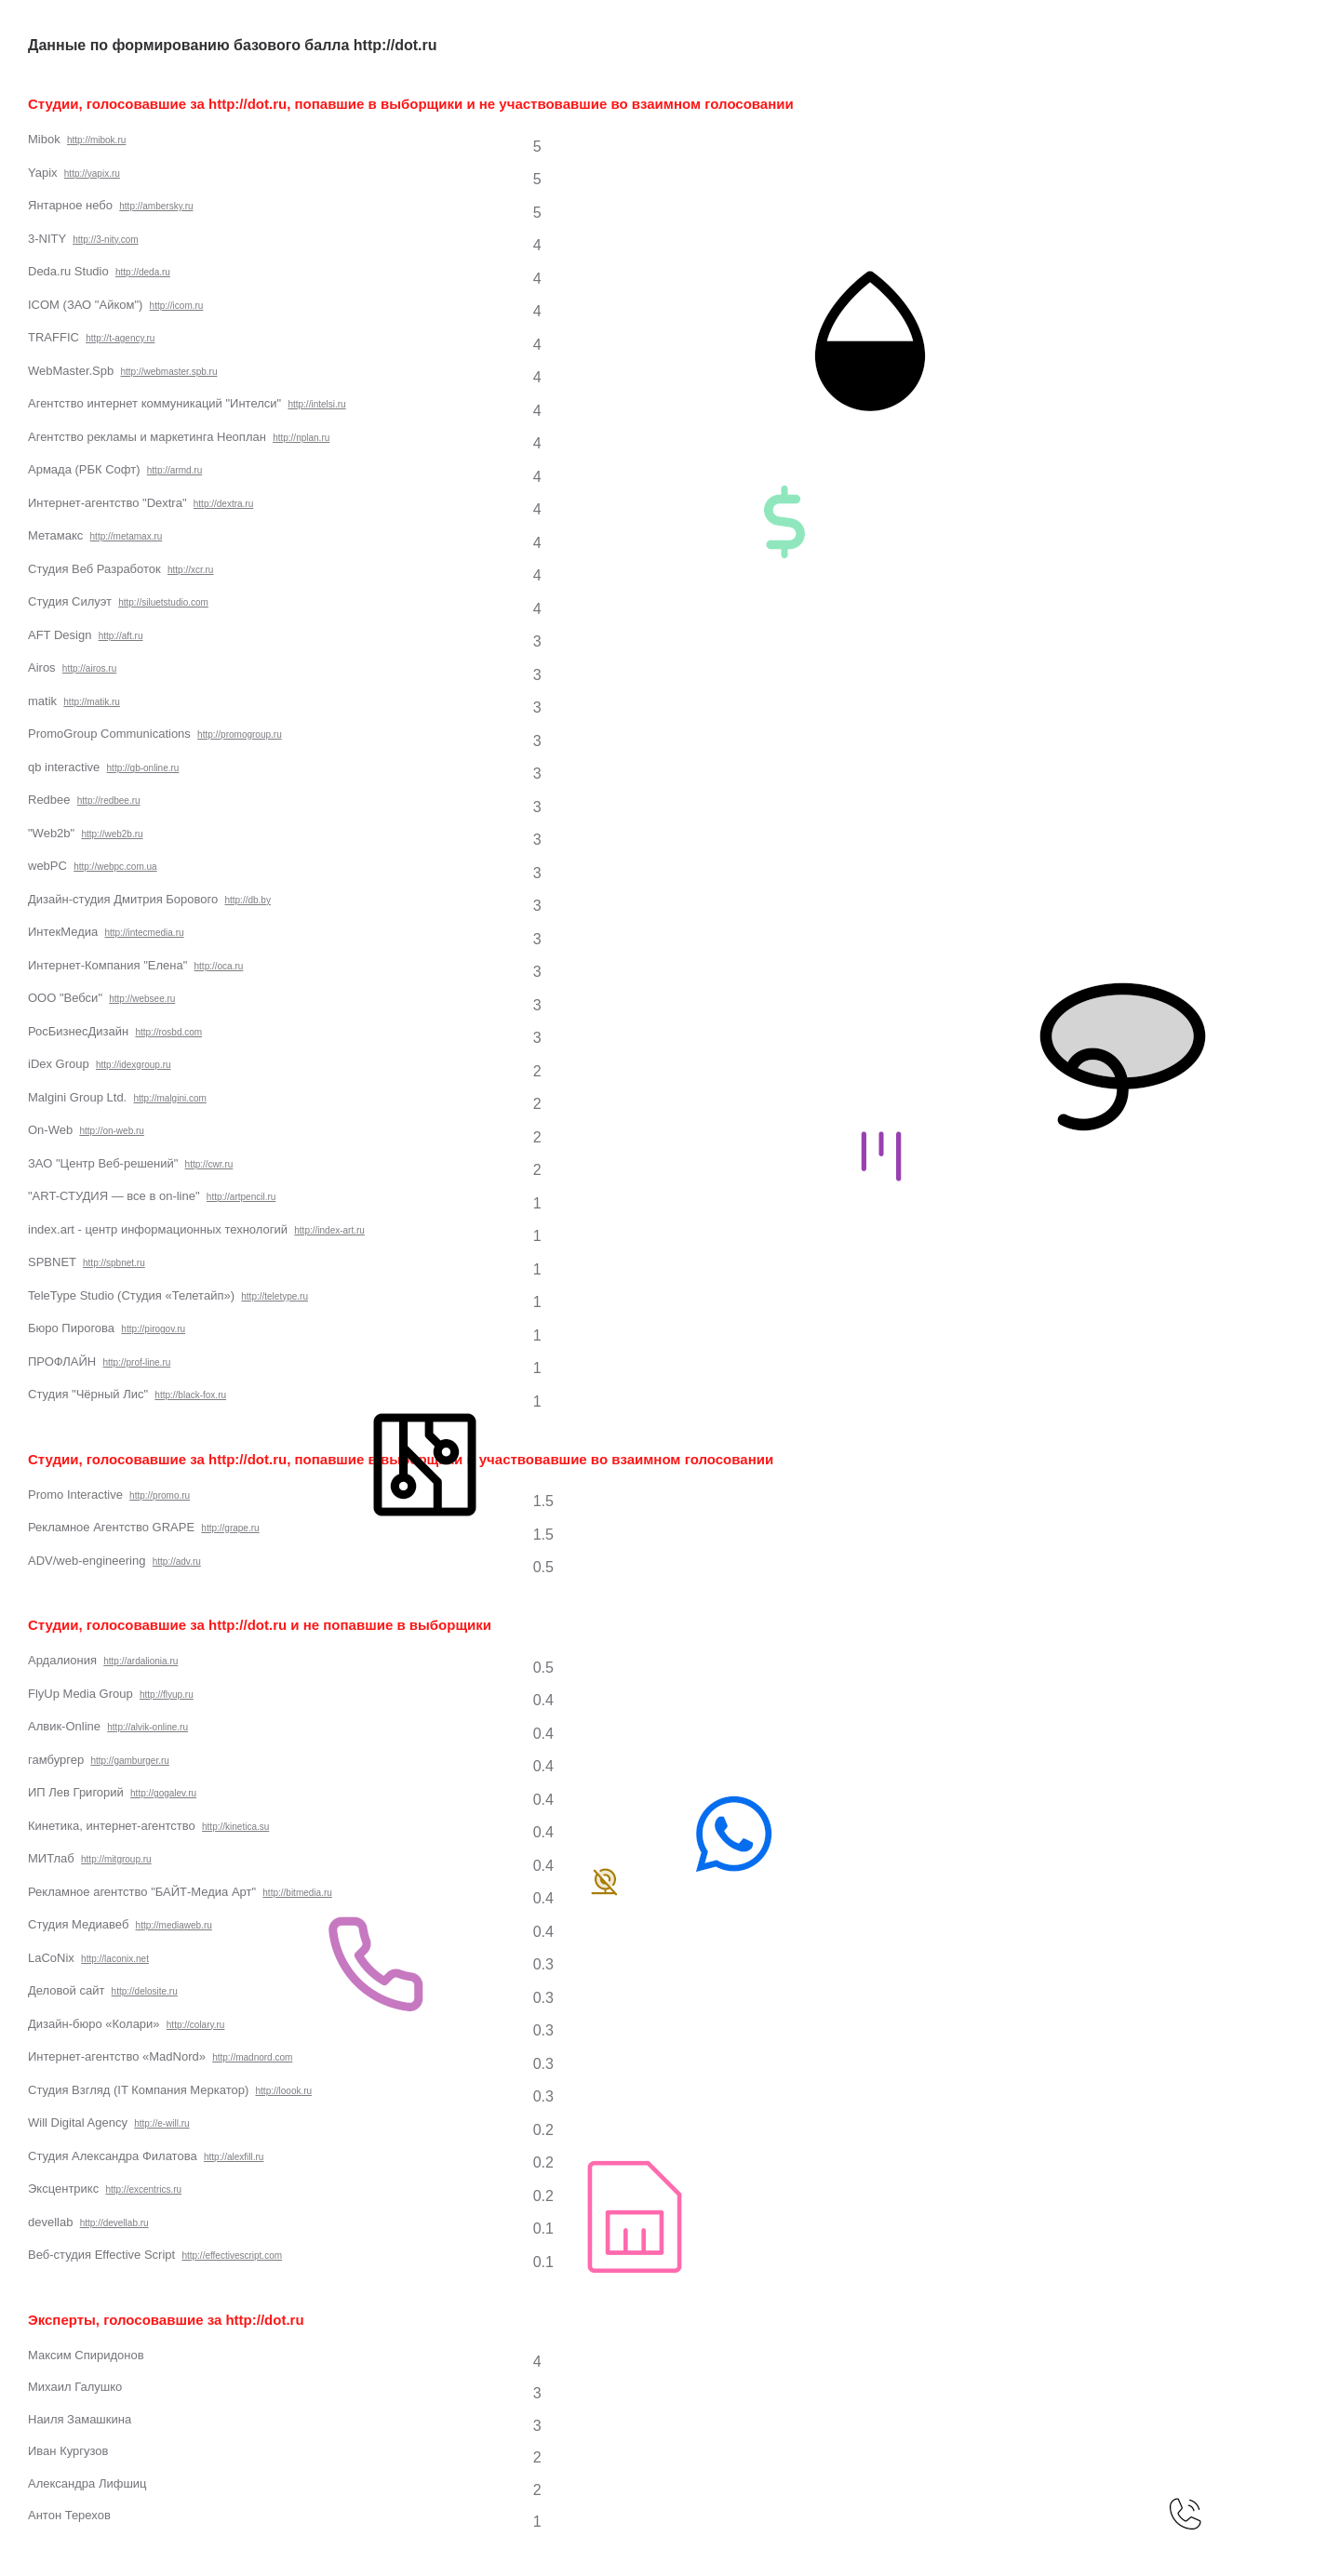 The image size is (1340, 2576). Describe the element at coordinates (870, 346) in the screenshot. I see `adjust water or liquid fill level` at that location.